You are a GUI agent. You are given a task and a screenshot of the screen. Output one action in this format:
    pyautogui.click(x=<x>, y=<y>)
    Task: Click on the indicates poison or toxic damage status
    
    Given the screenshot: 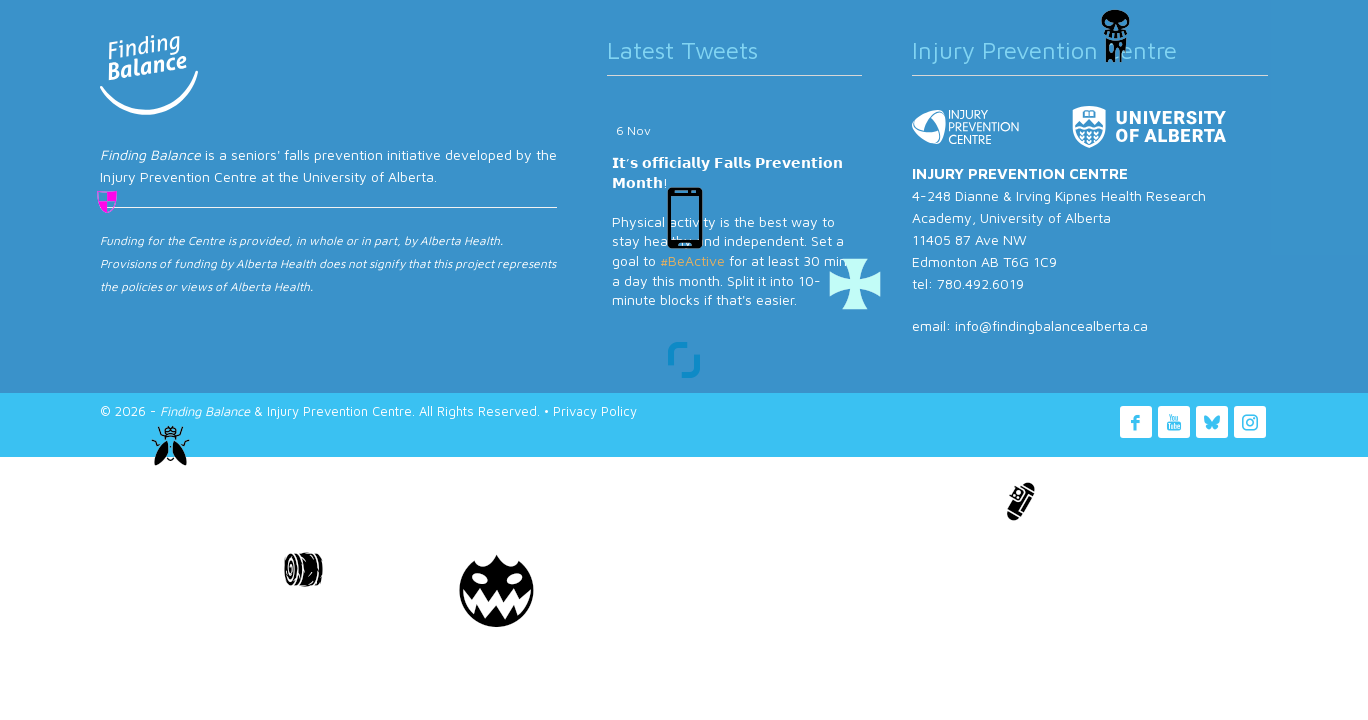 What is the action you would take?
    pyautogui.click(x=1114, y=35)
    